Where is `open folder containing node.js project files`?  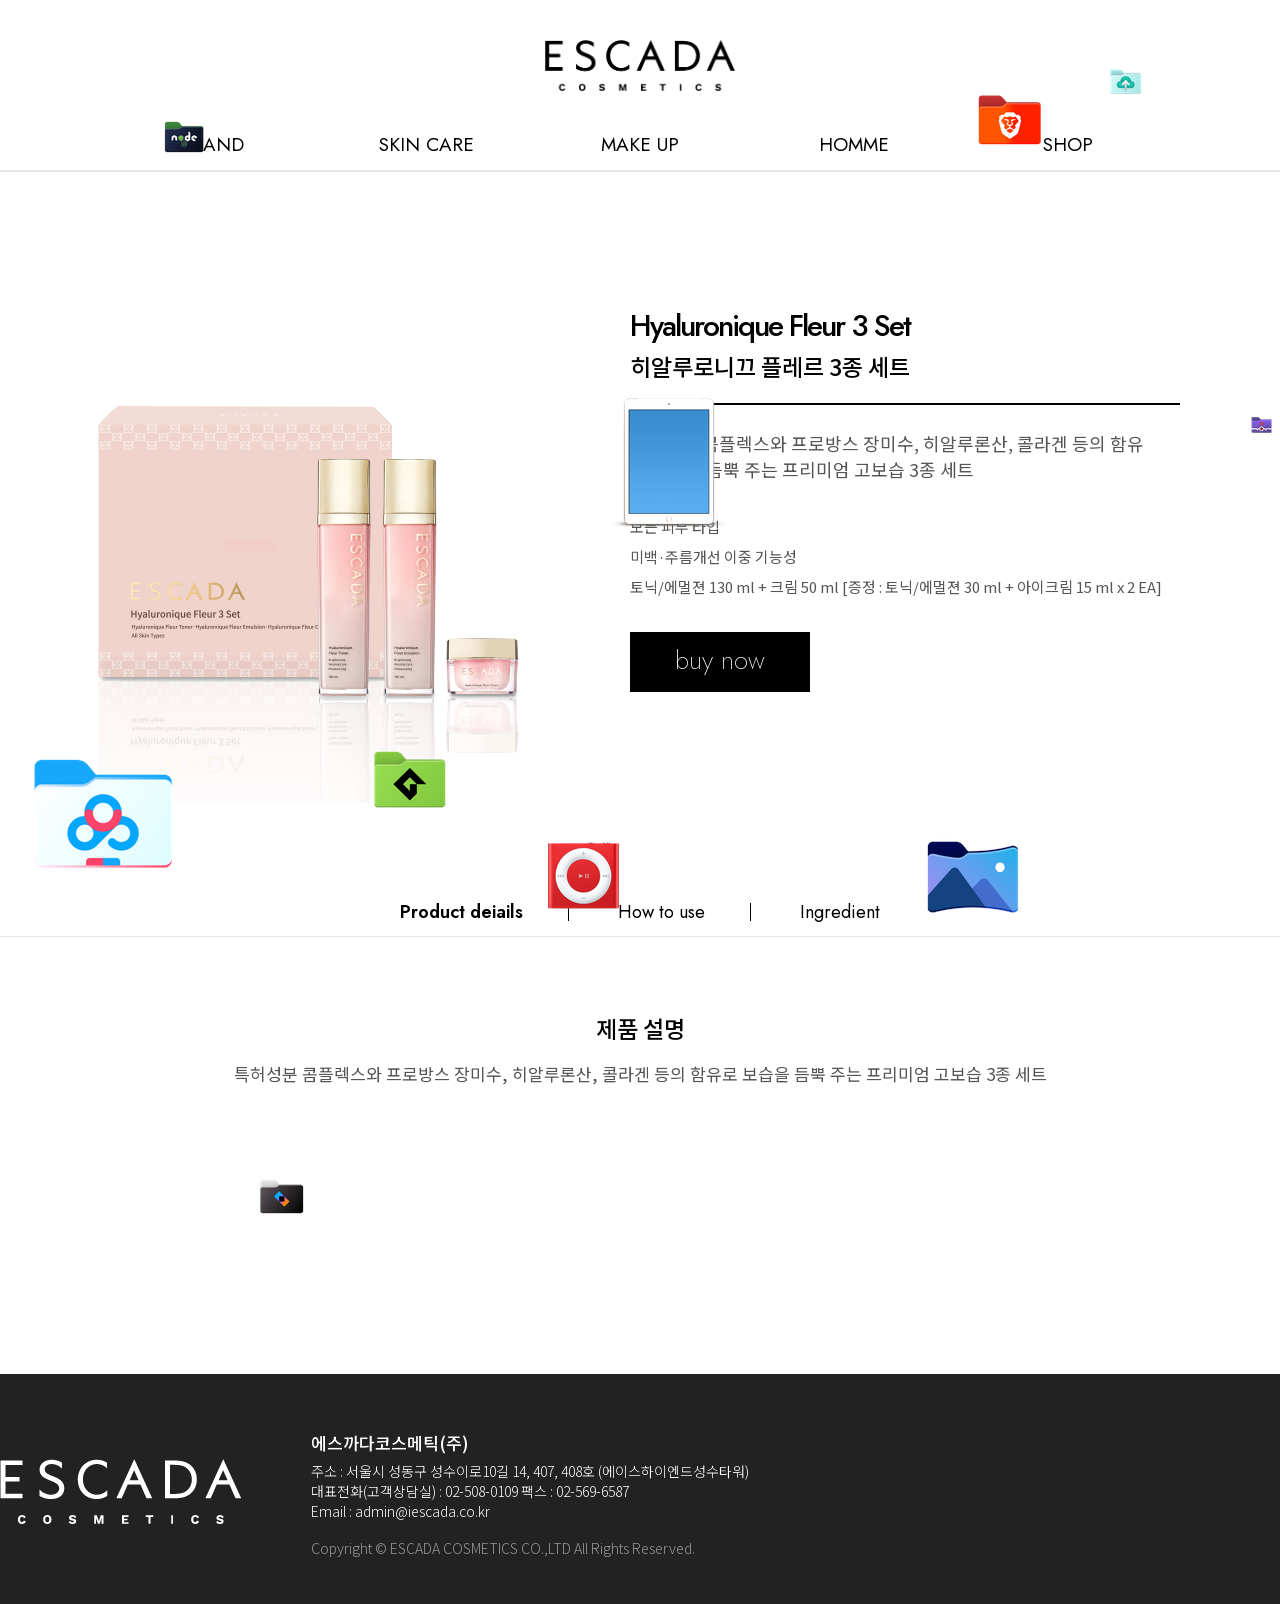 open folder containing node.js project files is located at coordinates (184, 138).